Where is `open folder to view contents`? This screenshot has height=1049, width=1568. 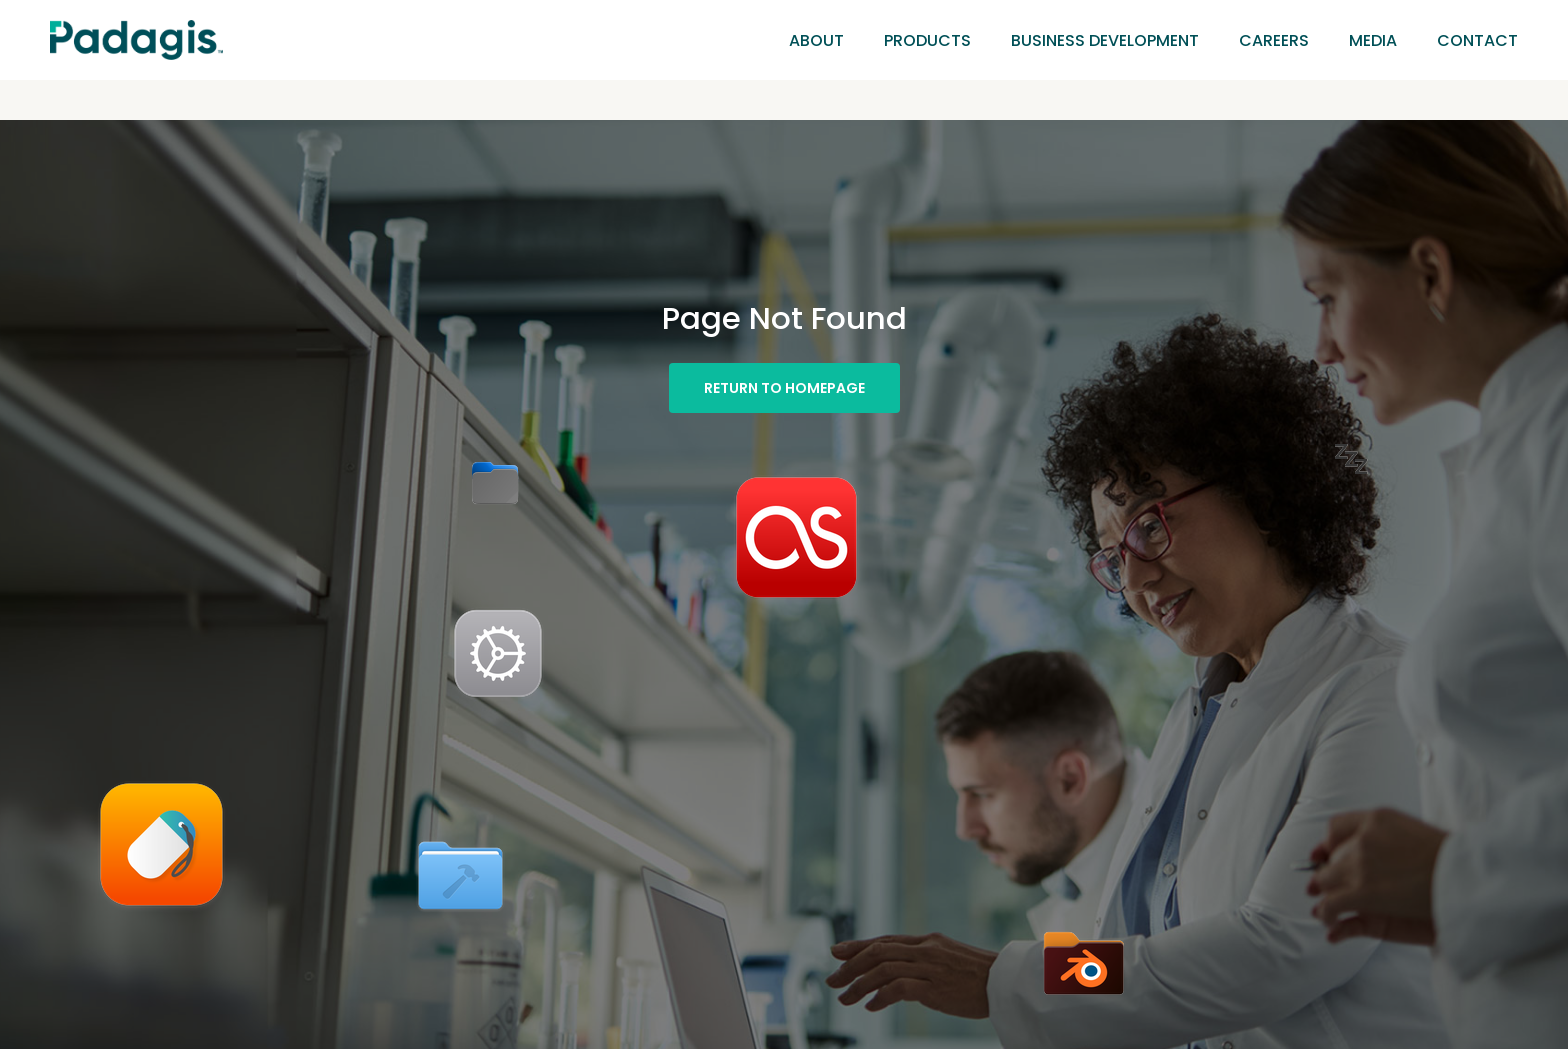 open folder to view contents is located at coordinates (495, 483).